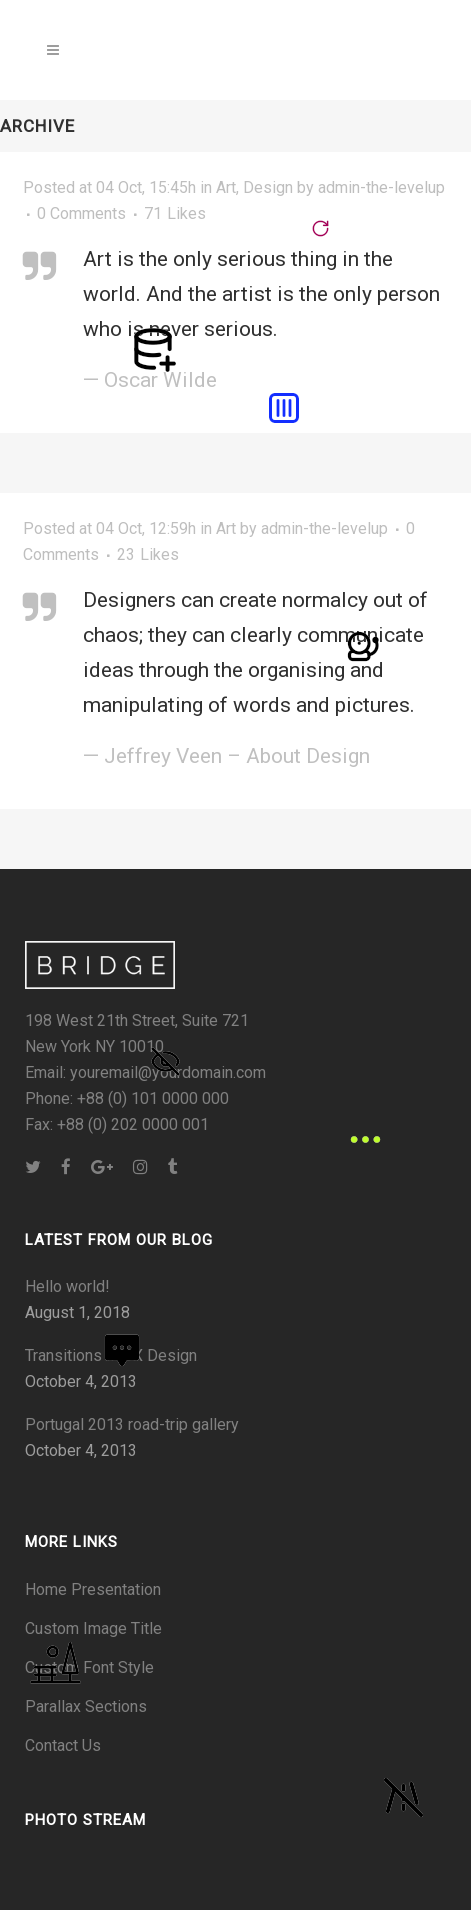 This screenshot has width=471, height=1910. Describe the element at coordinates (122, 1349) in the screenshot. I see `open chat or messaging` at that location.